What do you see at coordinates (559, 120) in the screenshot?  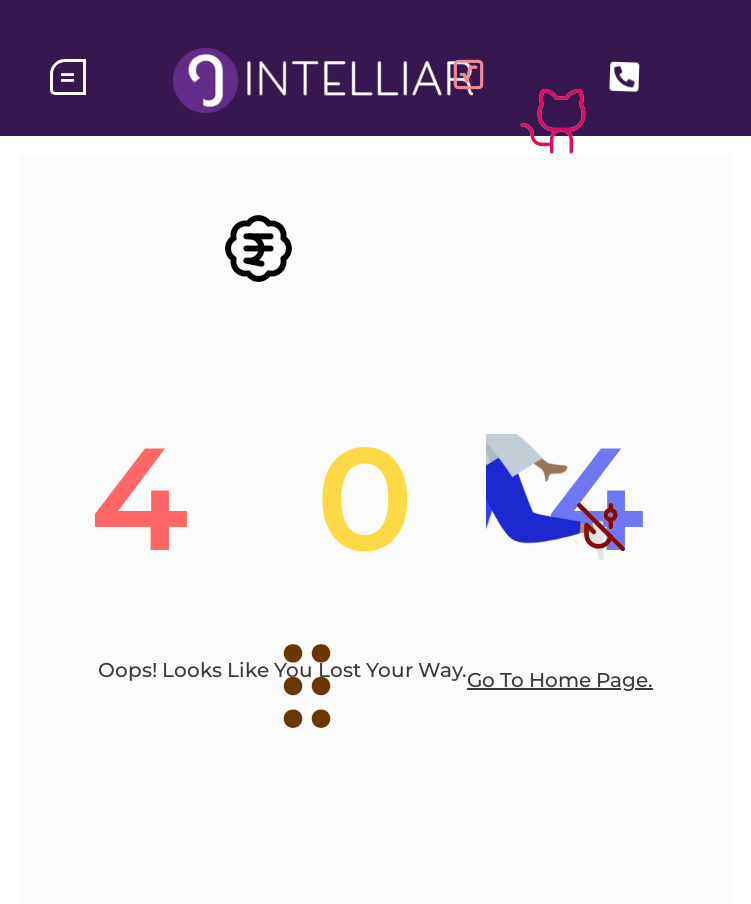 I see `visit github repository` at bounding box center [559, 120].